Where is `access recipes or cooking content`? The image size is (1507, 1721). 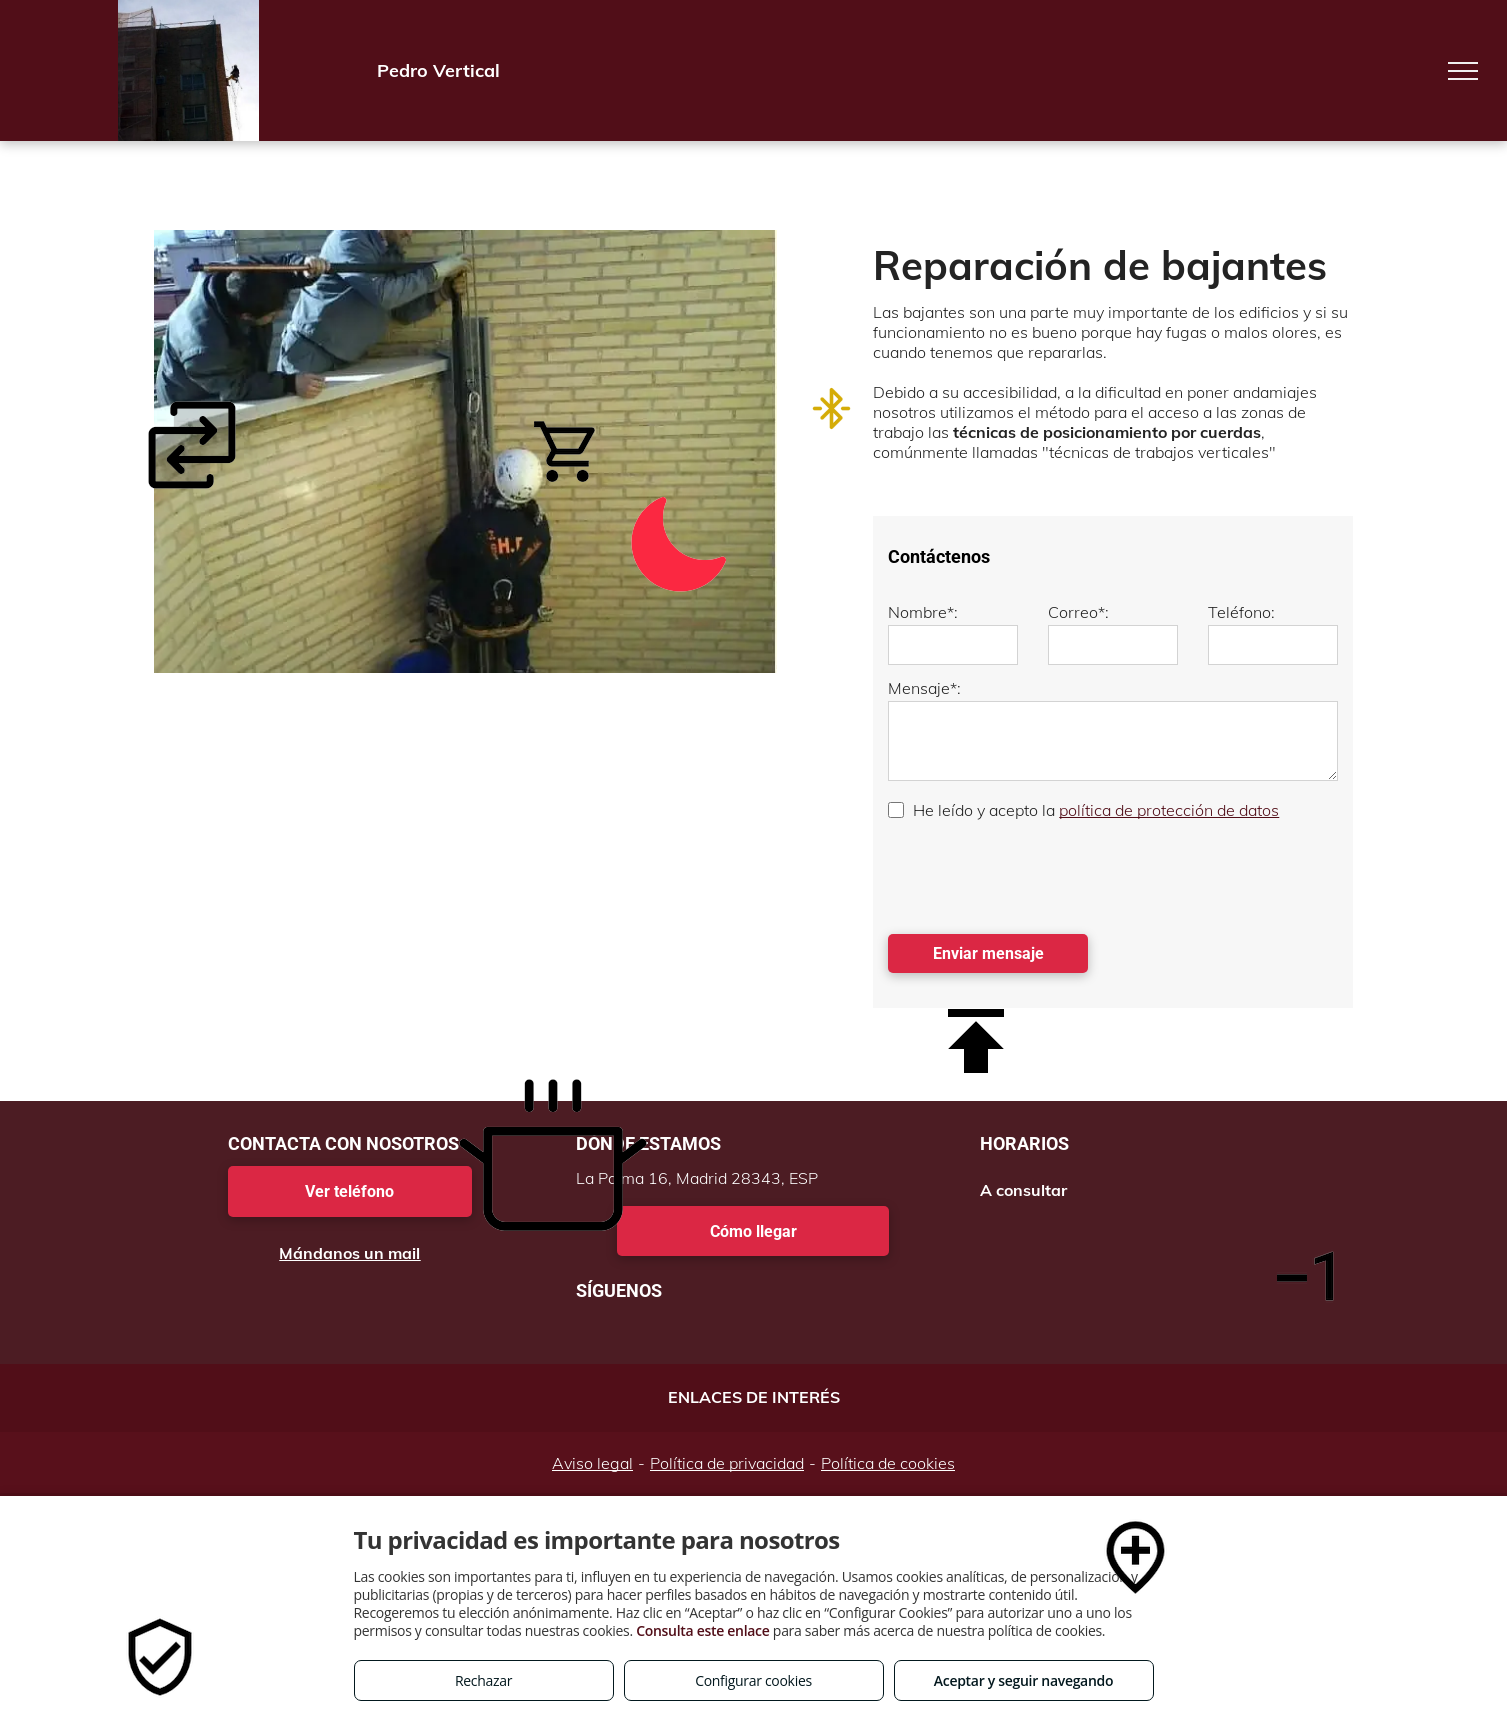 access recipes or cooking content is located at coordinates (553, 1167).